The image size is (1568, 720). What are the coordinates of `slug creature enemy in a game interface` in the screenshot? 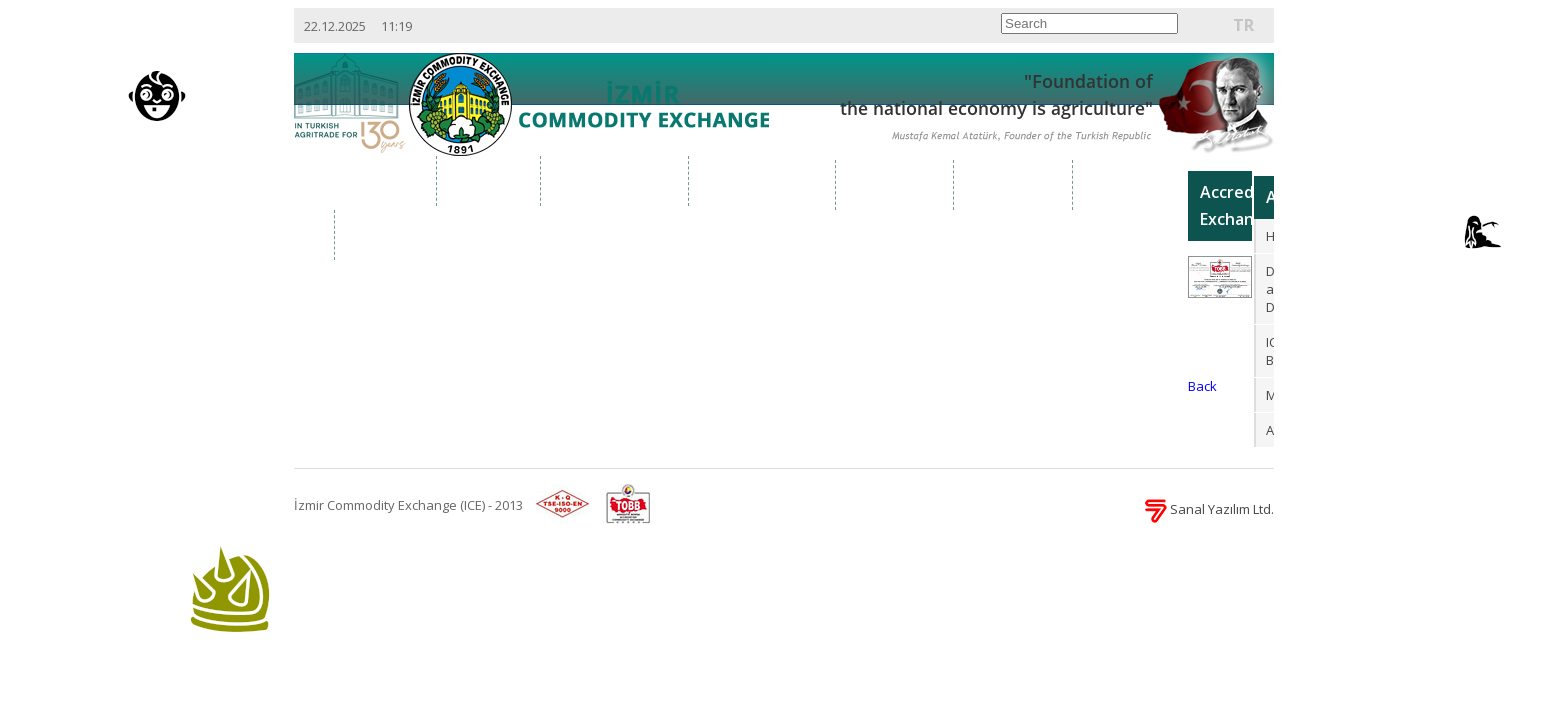 It's located at (1483, 232).